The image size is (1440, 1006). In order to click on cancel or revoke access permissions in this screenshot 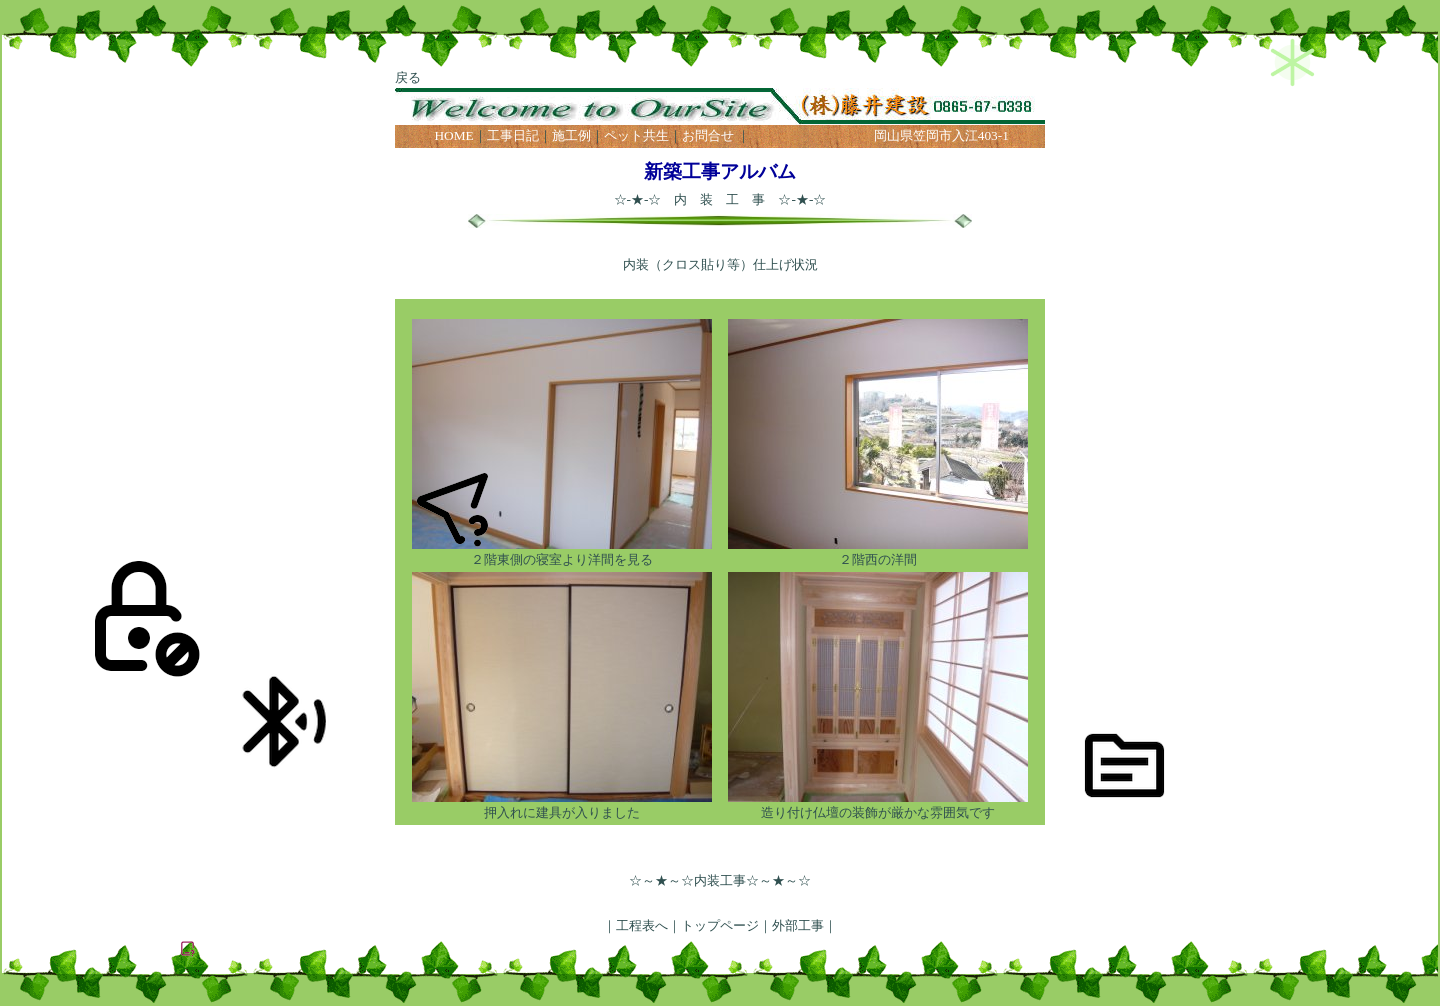, I will do `click(139, 616)`.